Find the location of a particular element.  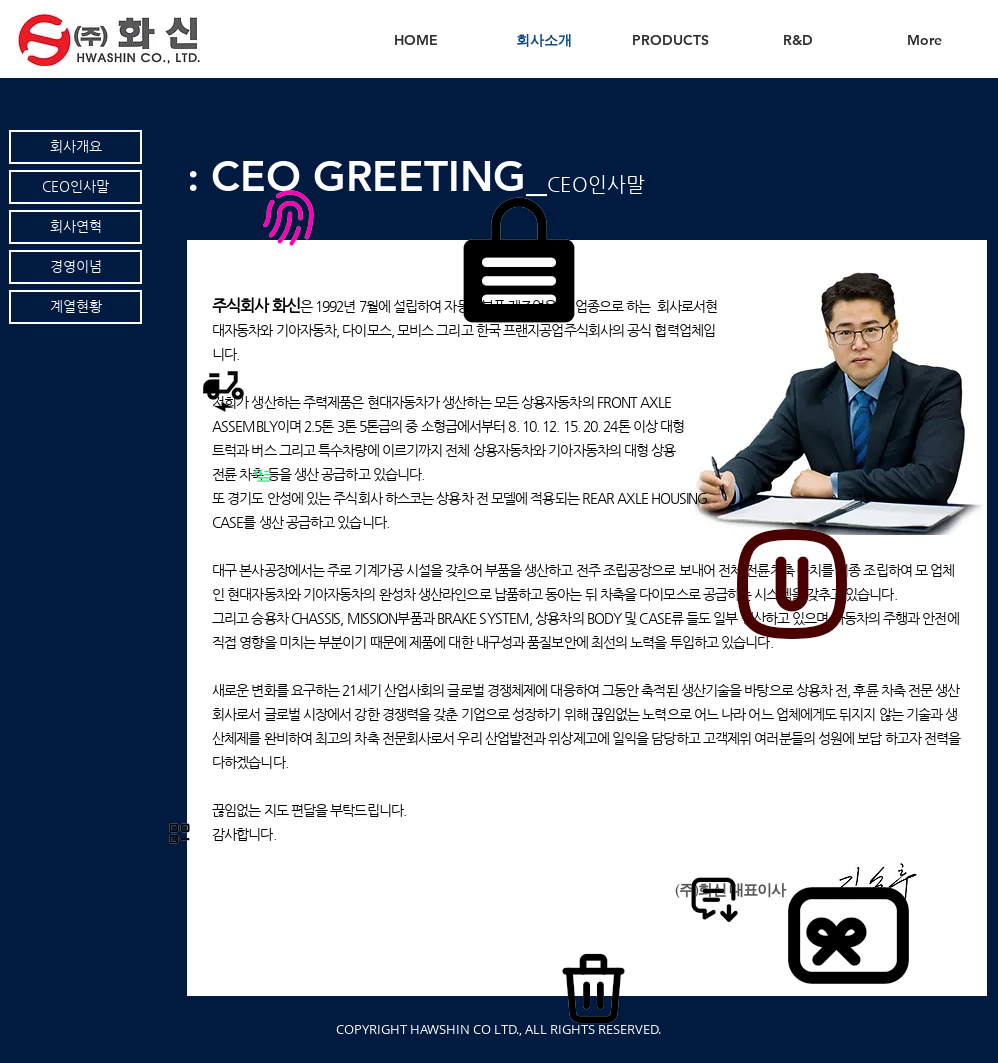

download message or conversation is located at coordinates (713, 897).